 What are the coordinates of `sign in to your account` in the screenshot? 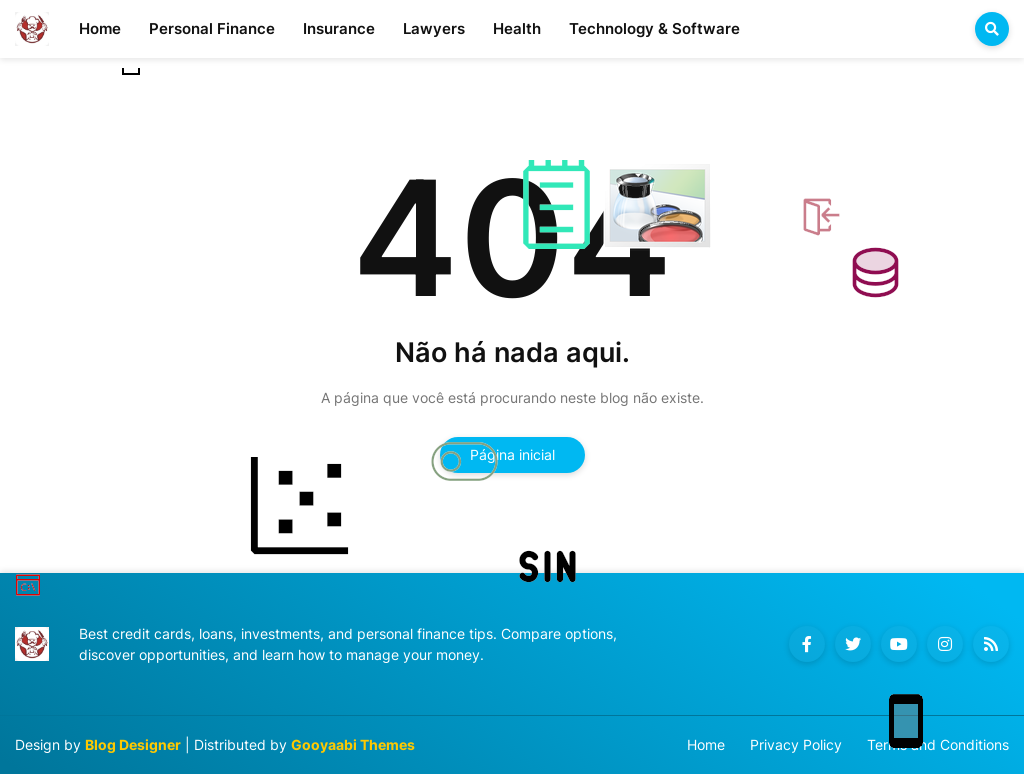 It's located at (820, 215).